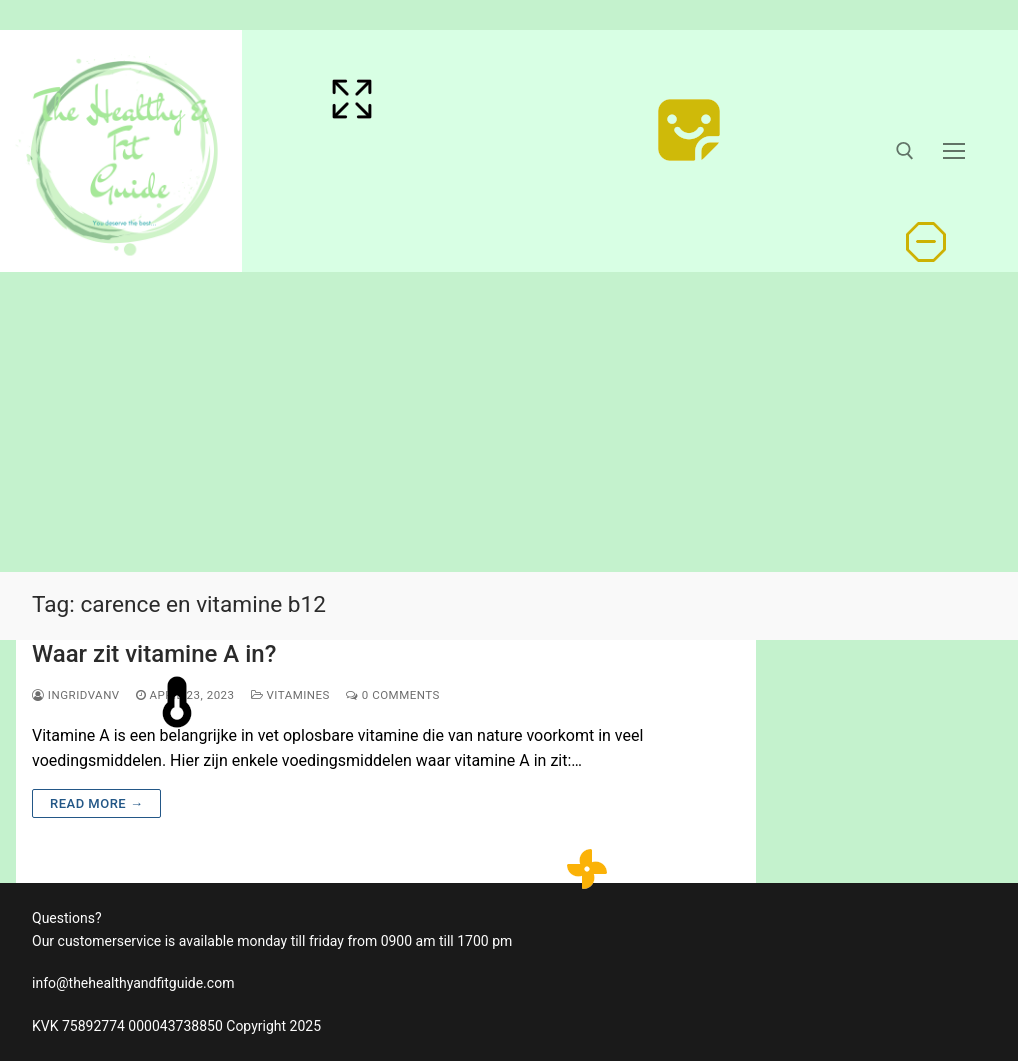 Image resolution: width=1018 pixels, height=1061 pixels. What do you see at coordinates (352, 99) in the screenshot?
I see `expand to fullscreen mode` at bounding box center [352, 99].